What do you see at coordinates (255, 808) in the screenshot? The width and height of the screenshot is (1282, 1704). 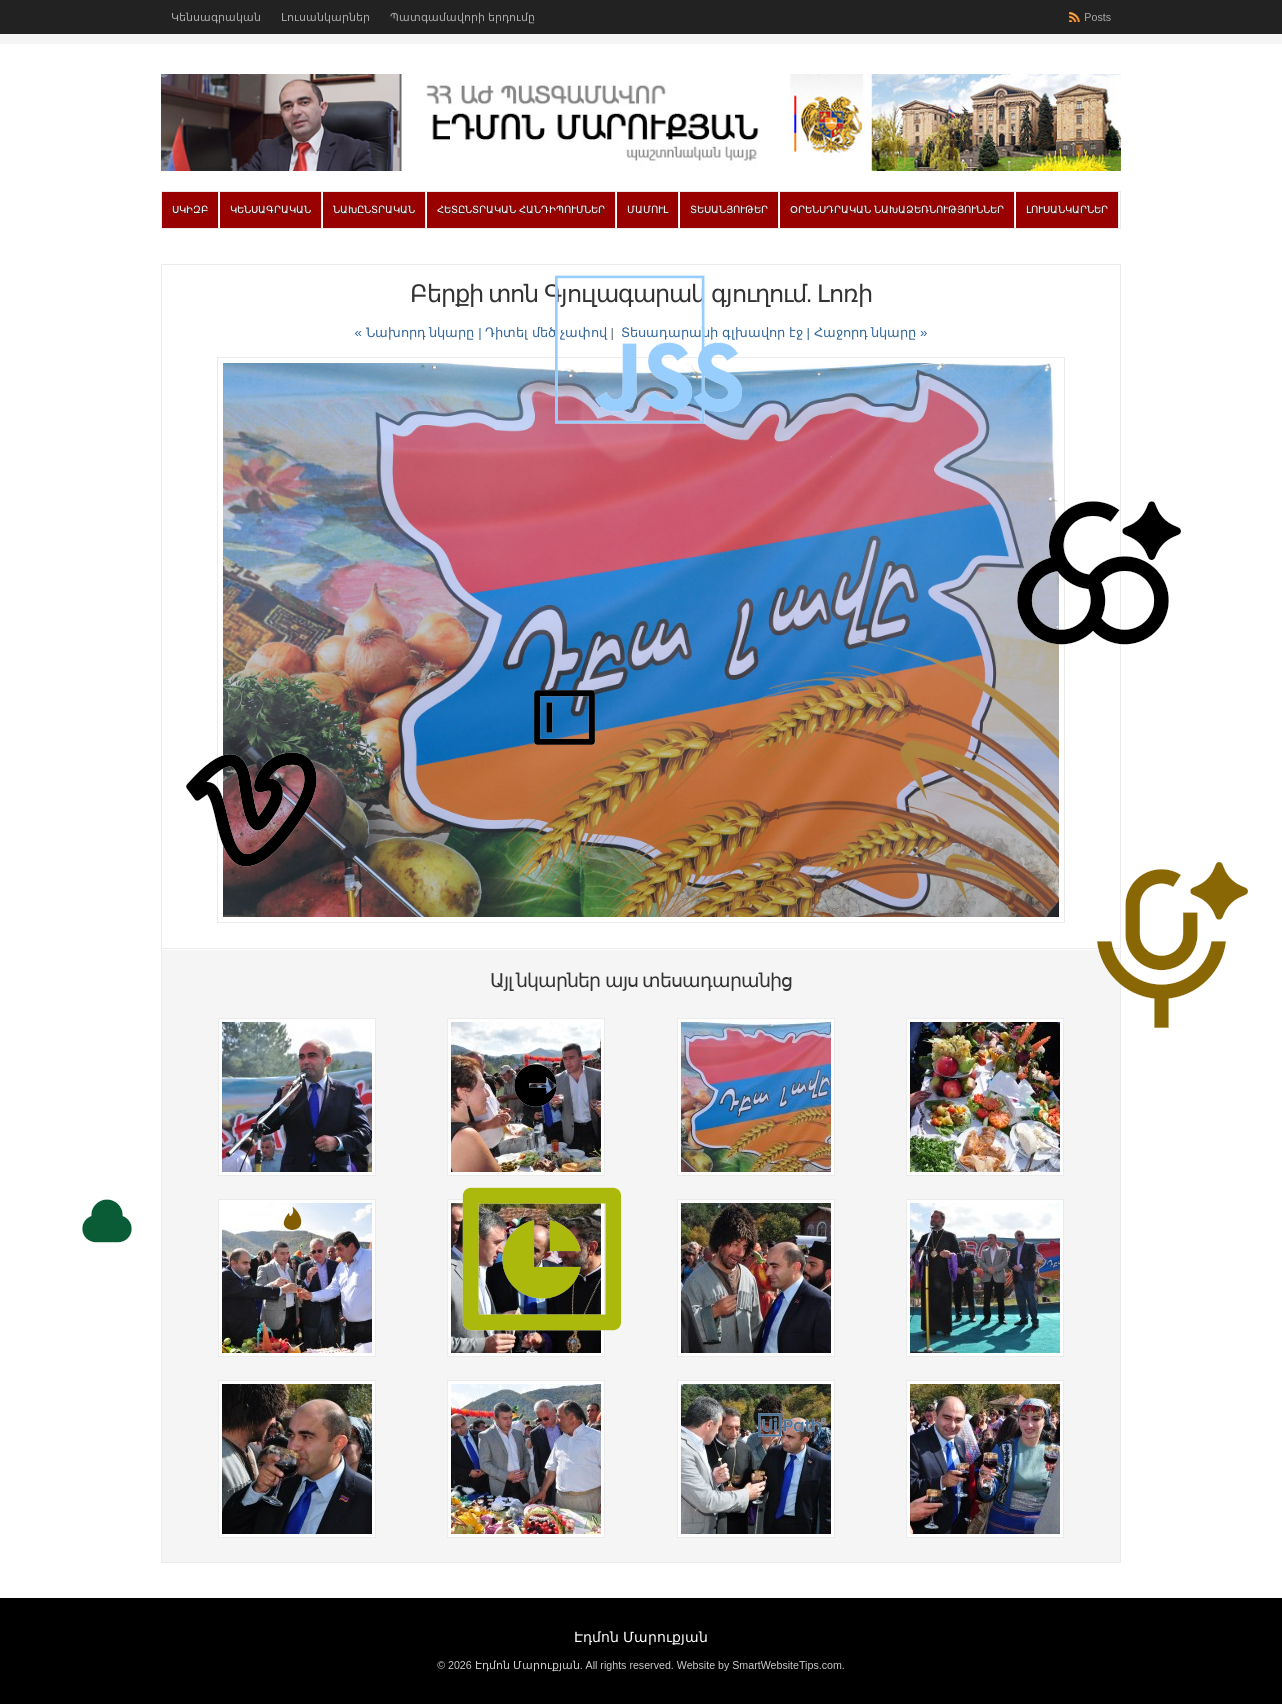 I see `open vimeo app` at bounding box center [255, 808].